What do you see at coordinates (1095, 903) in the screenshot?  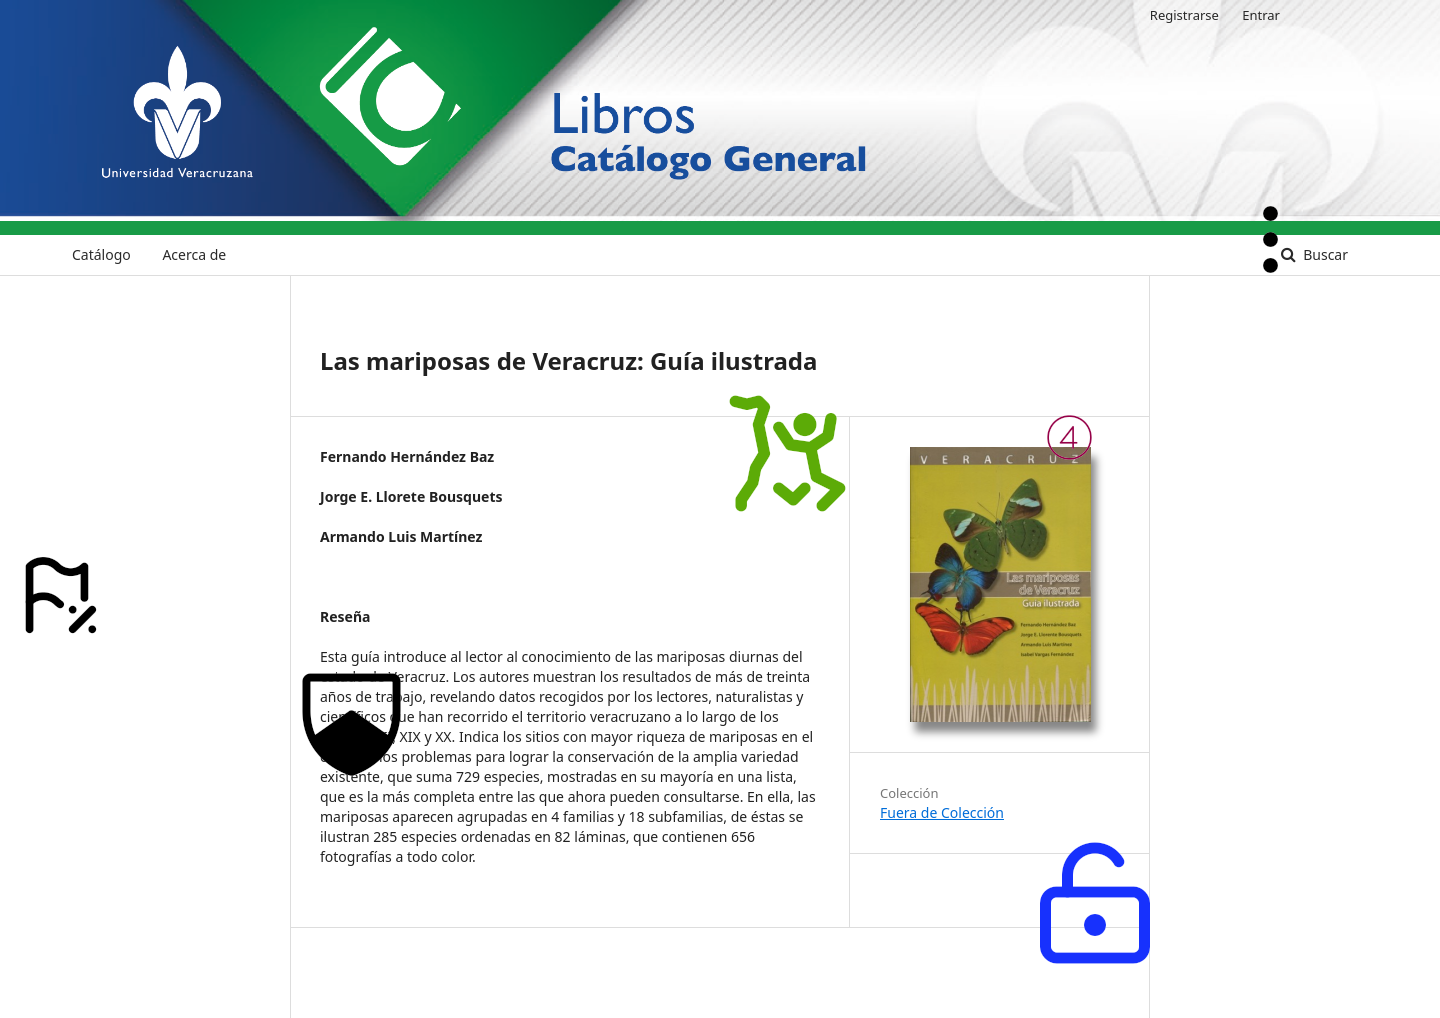 I see `unlock or access secured content` at bounding box center [1095, 903].